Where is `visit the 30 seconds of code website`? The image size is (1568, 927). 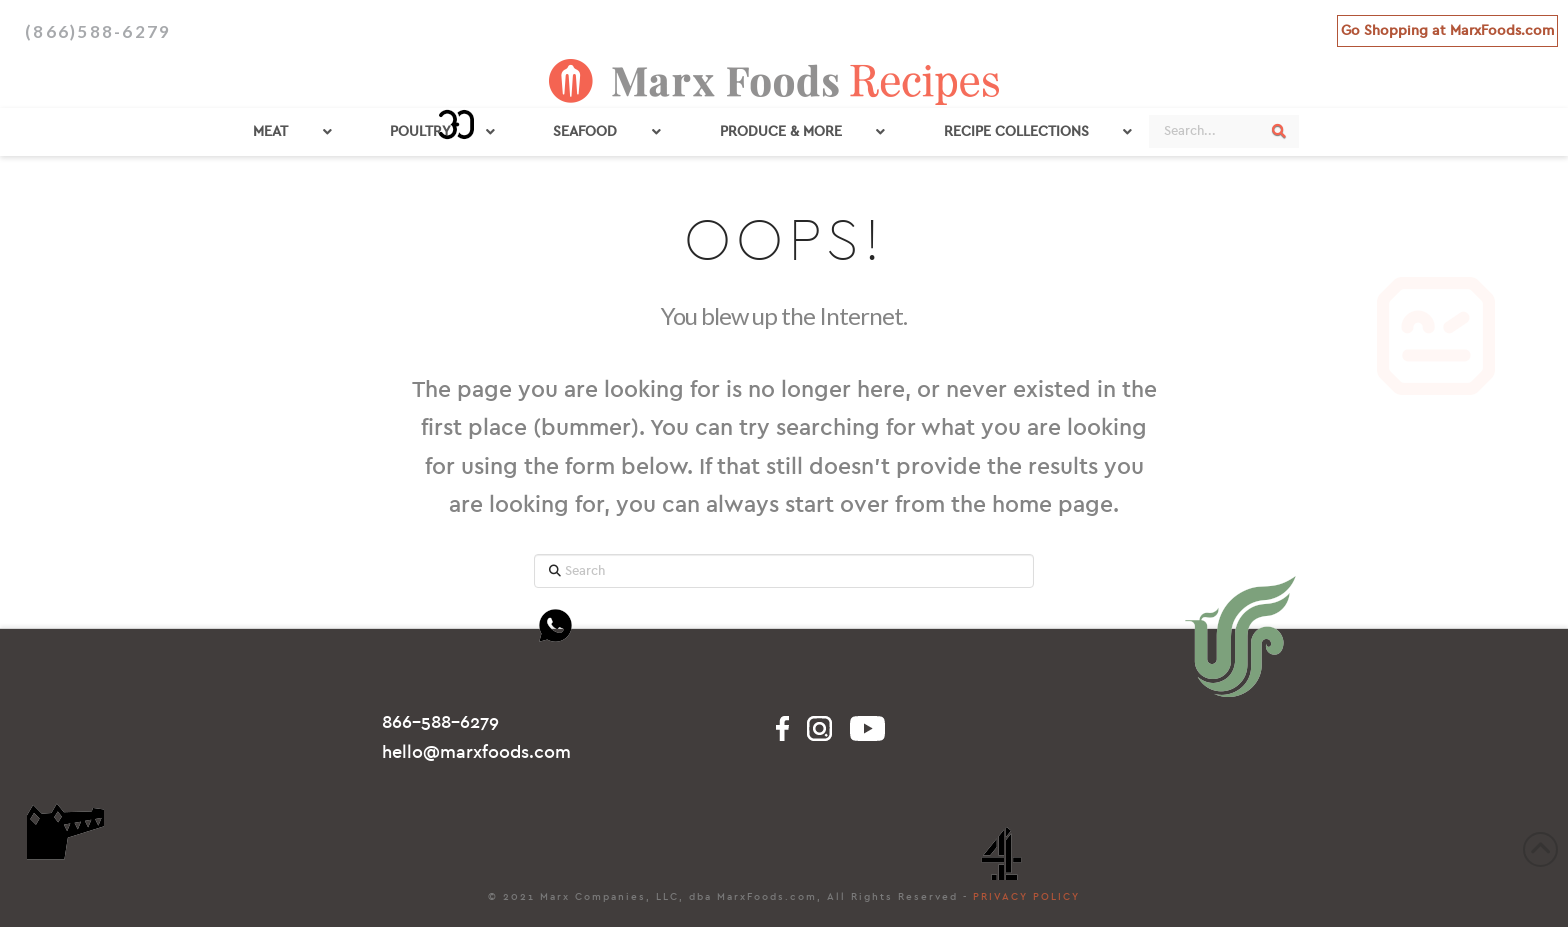 visit the 30 seconds of code website is located at coordinates (456, 124).